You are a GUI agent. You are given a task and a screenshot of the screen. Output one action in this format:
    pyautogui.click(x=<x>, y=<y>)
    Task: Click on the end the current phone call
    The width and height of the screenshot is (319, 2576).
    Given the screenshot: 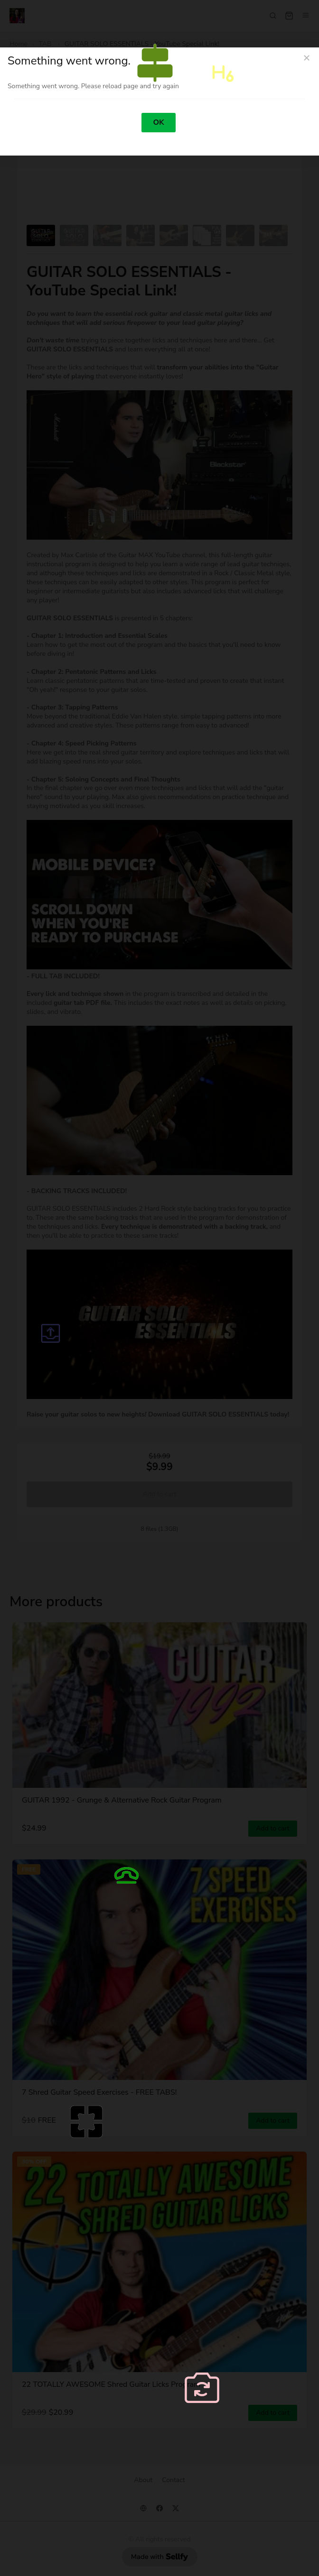 What is the action you would take?
    pyautogui.click(x=126, y=1875)
    